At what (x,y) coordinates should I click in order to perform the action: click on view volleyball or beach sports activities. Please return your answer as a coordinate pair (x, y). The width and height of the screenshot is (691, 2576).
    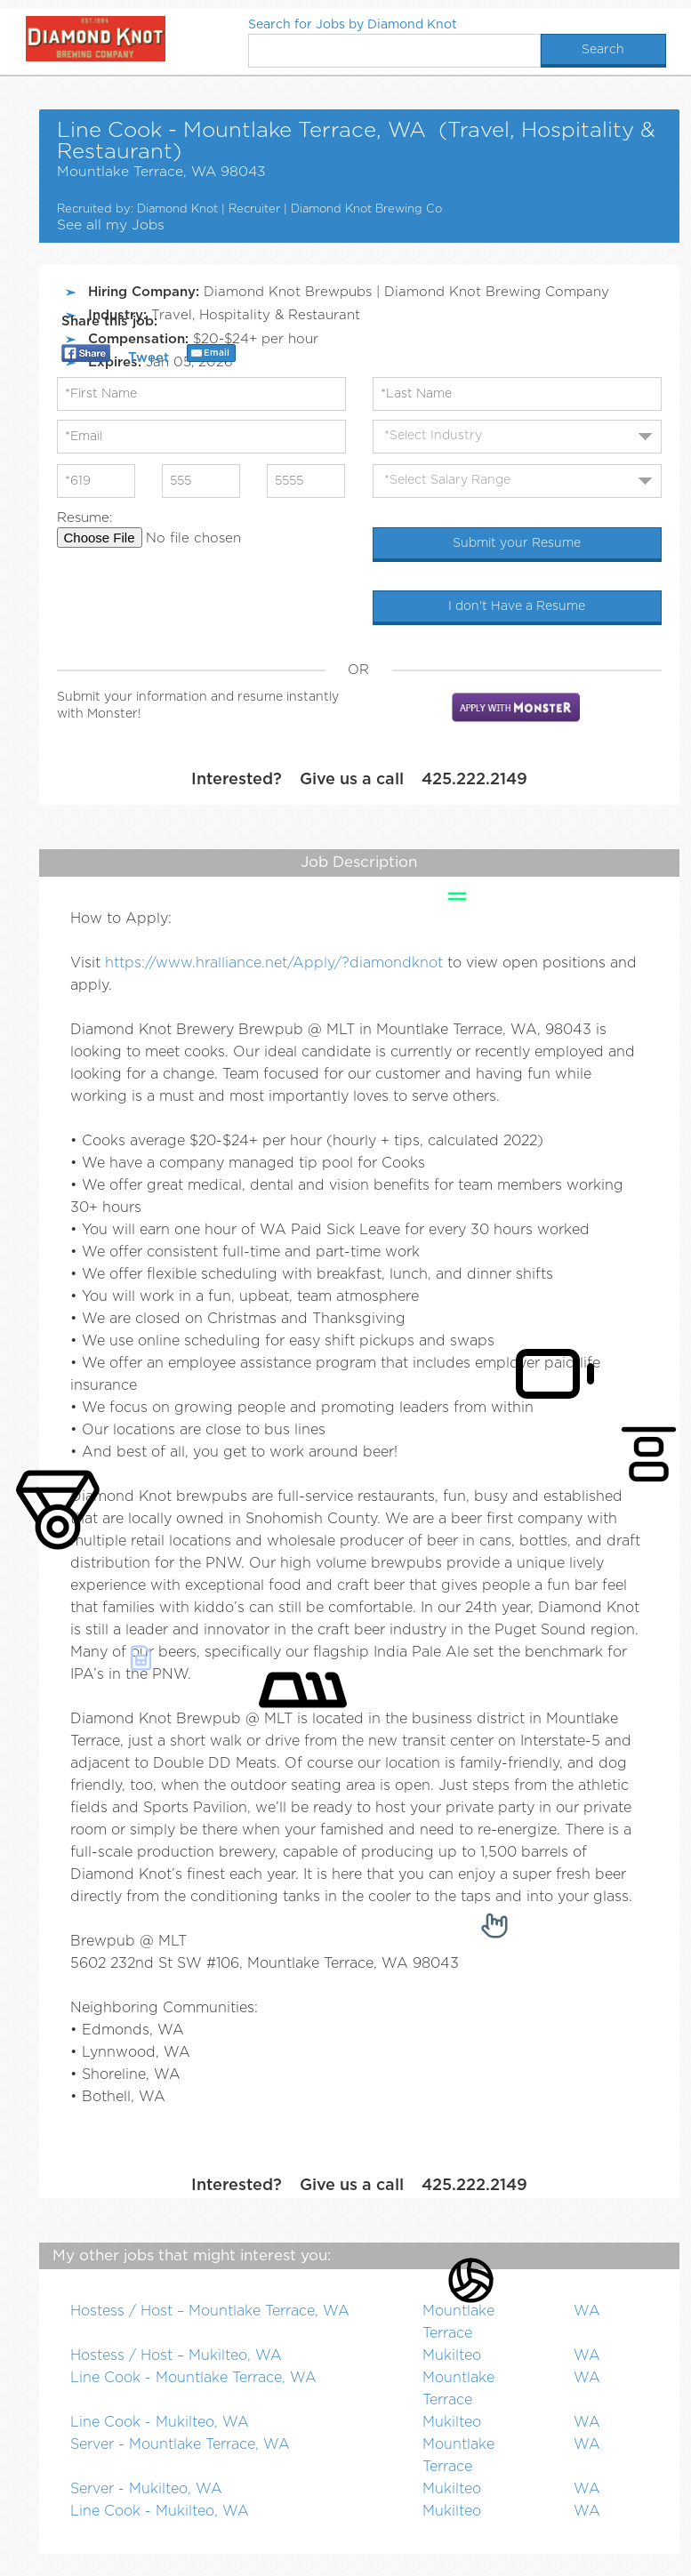
    Looking at the image, I should click on (470, 2280).